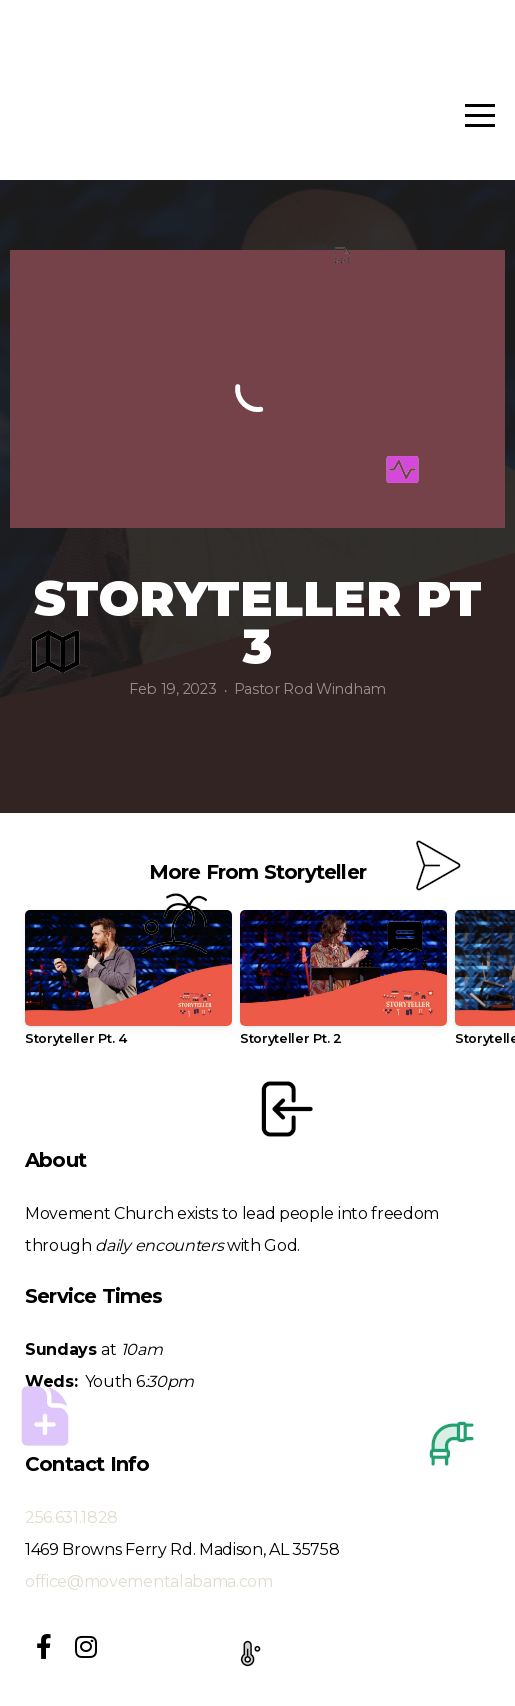 This screenshot has width=515, height=1706. Describe the element at coordinates (45, 1416) in the screenshot. I see `create a new document` at that location.